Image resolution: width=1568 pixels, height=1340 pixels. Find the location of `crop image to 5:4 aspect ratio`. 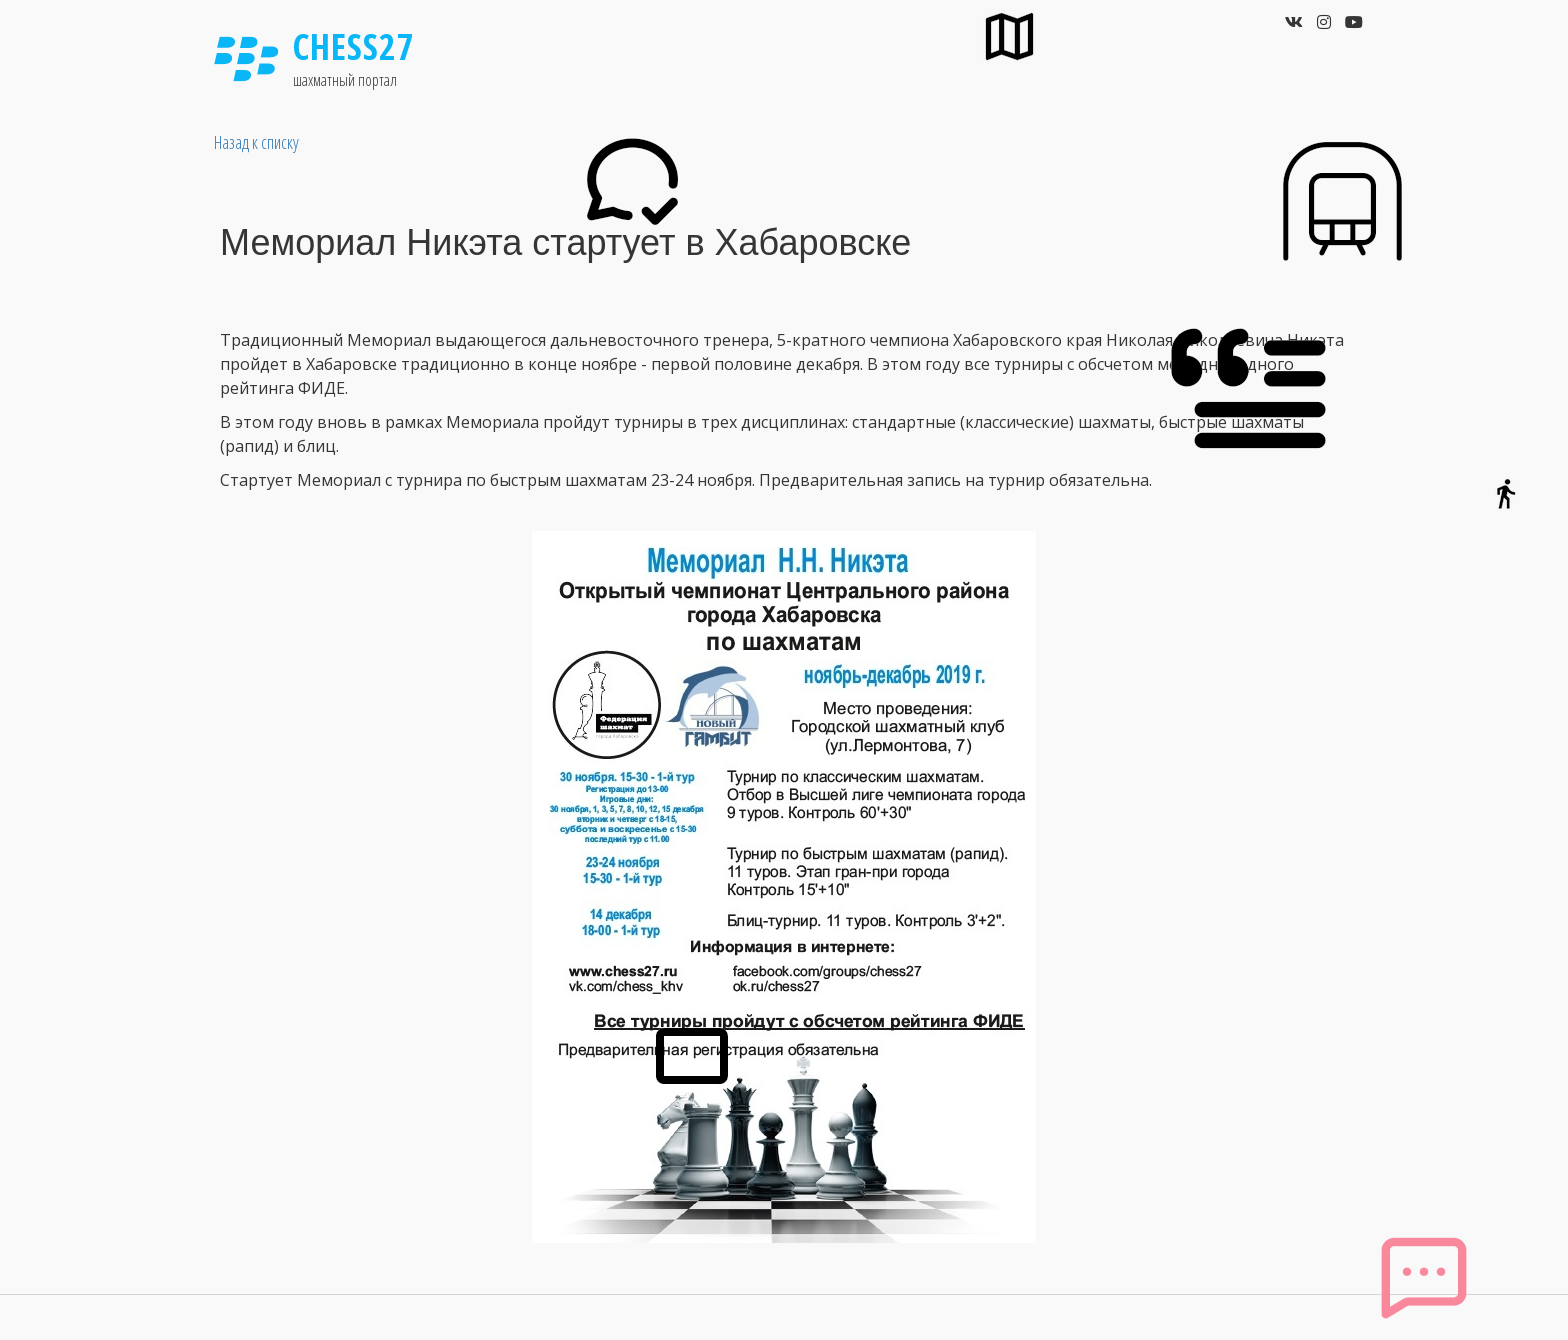

crop image to 5:4 aspect ratio is located at coordinates (692, 1056).